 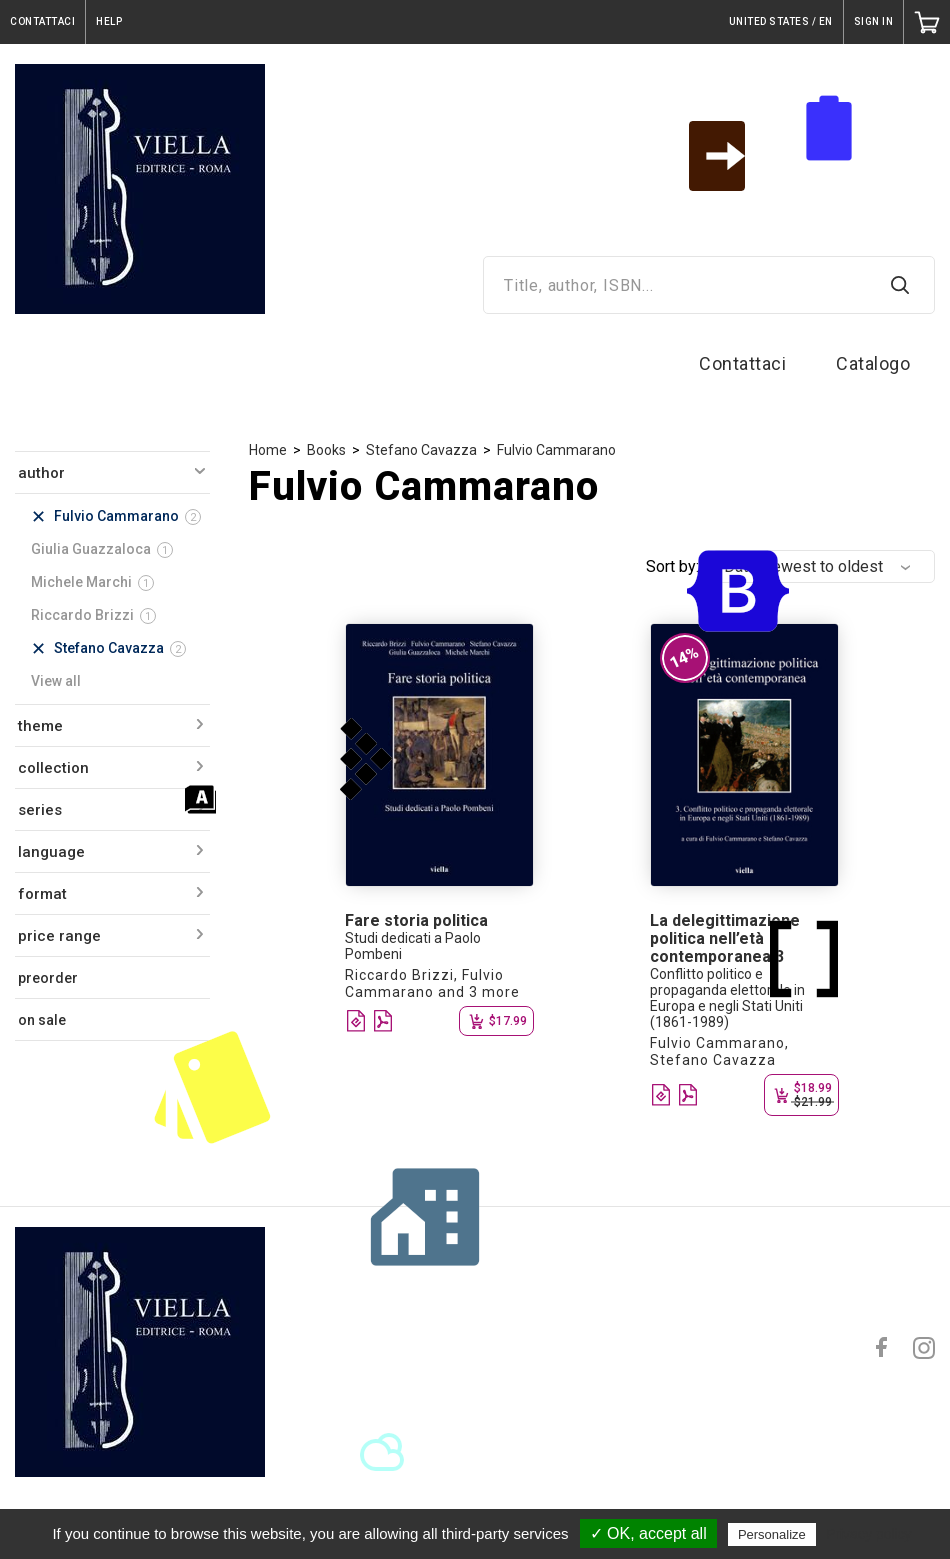 What do you see at coordinates (366, 759) in the screenshot?
I see `open TestRail test management platform` at bounding box center [366, 759].